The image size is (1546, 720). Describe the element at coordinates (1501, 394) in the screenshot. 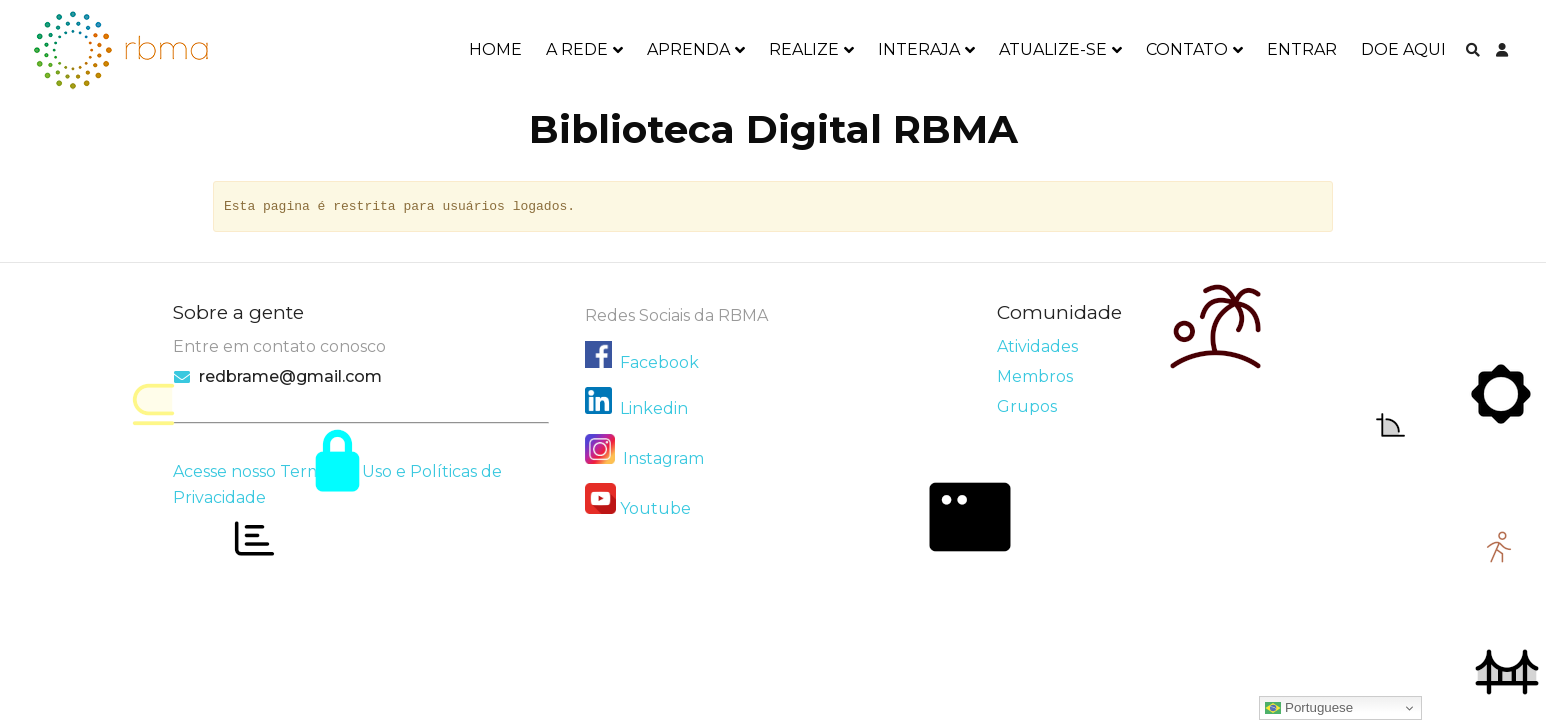

I see `reduce screen brightness` at that location.